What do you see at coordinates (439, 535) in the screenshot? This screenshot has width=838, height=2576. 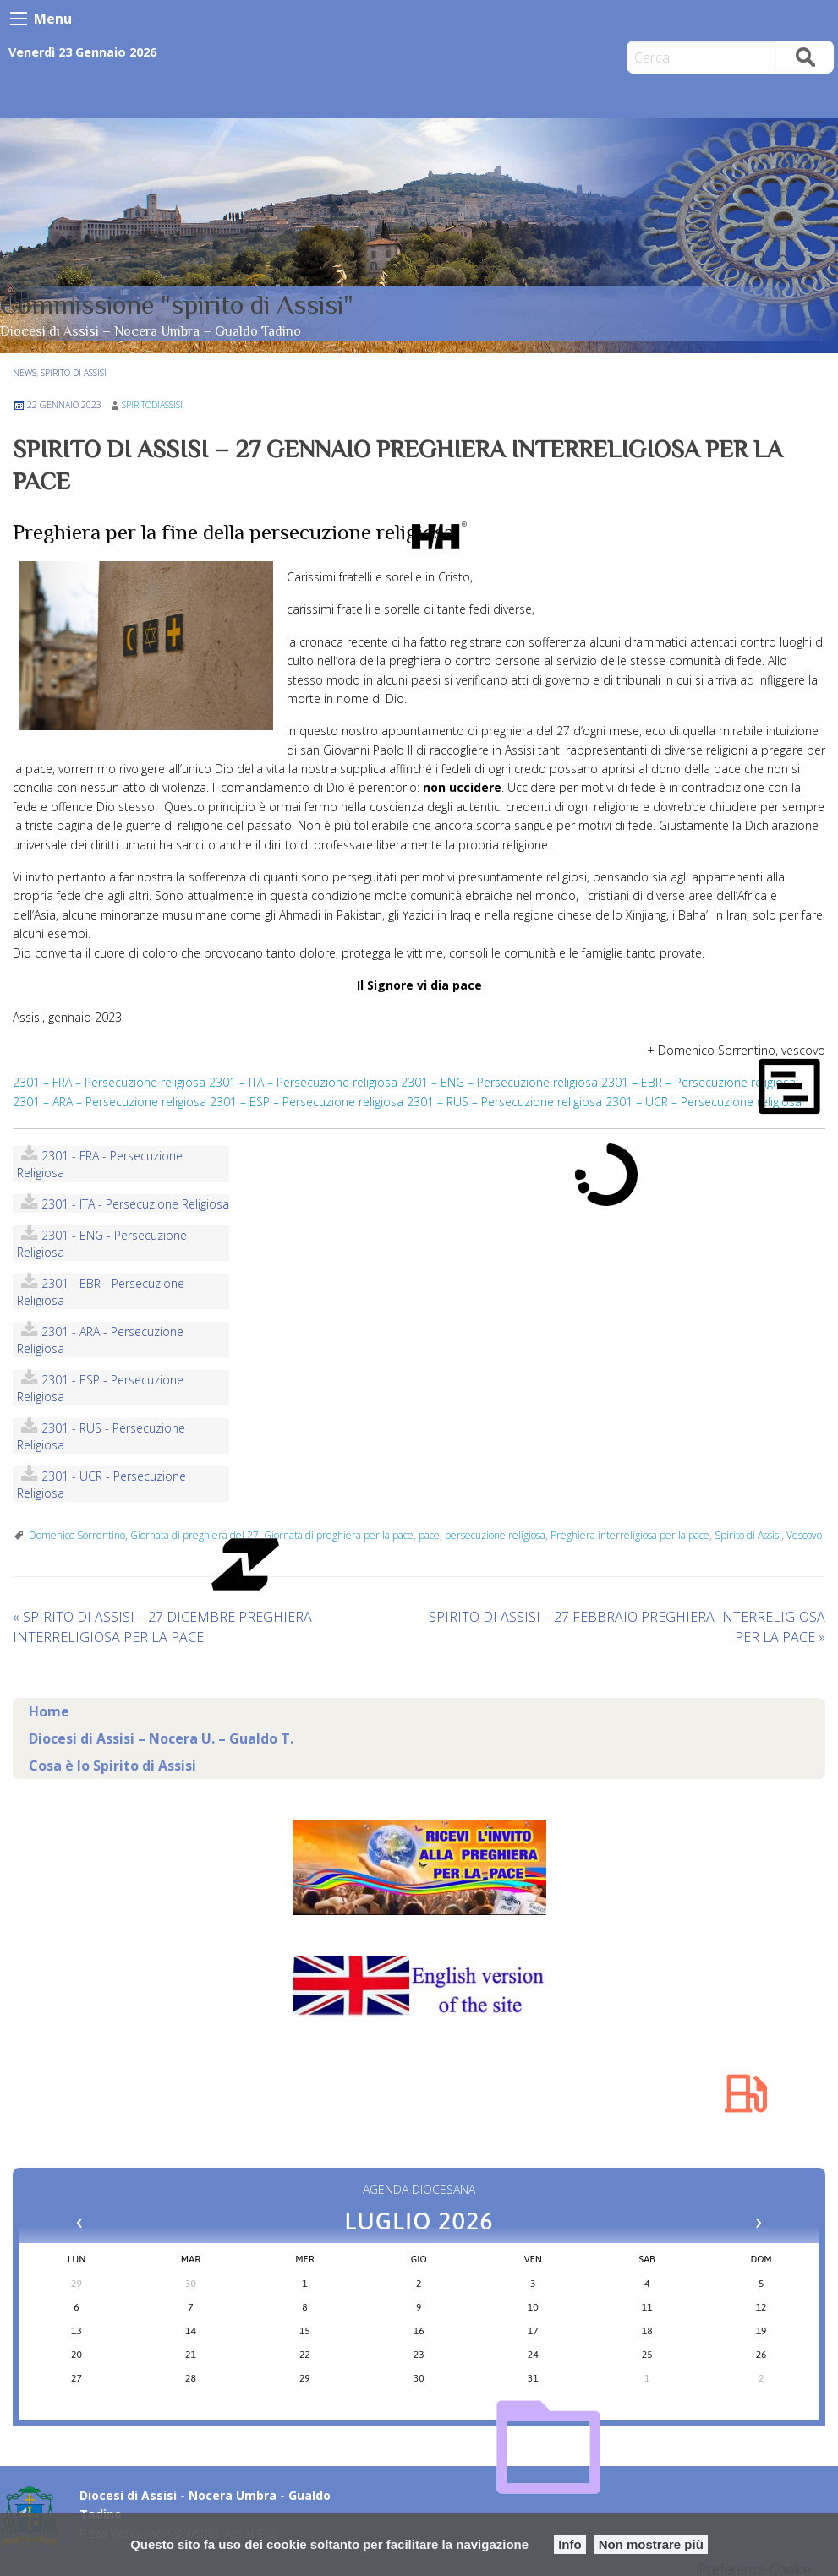 I see `visit the Helly Hansen website` at bounding box center [439, 535].